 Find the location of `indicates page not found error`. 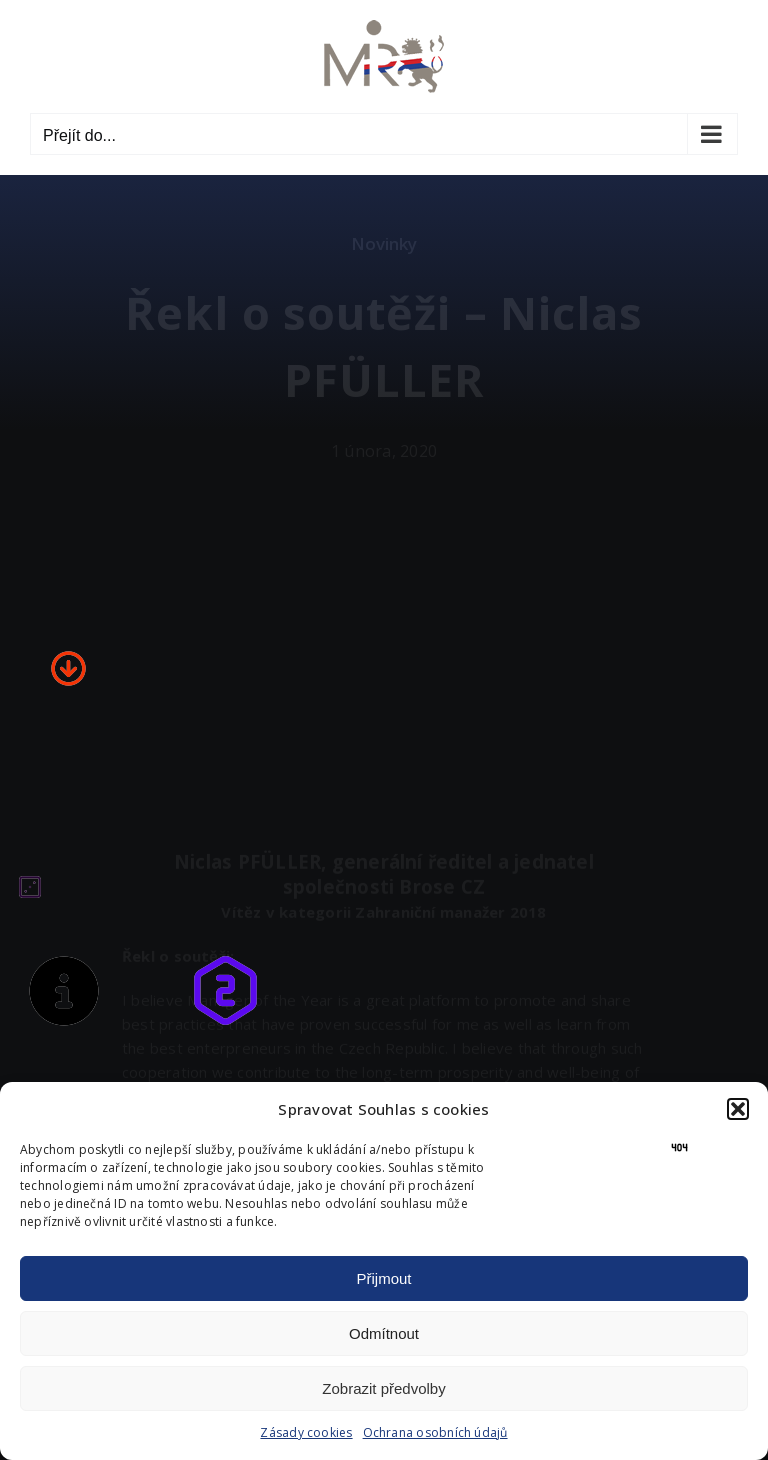

indicates page not found error is located at coordinates (679, 1147).